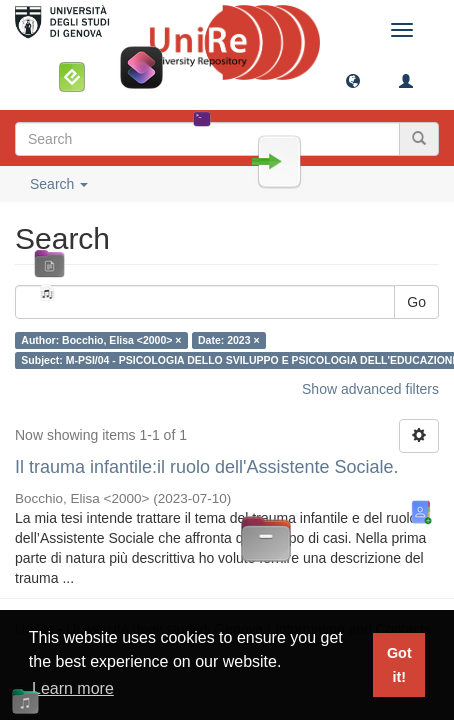 The image size is (454, 720). What do you see at coordinates (47, 292) in the screenshot?
I see `an audio melody file type` at bounding box center [47, 292].